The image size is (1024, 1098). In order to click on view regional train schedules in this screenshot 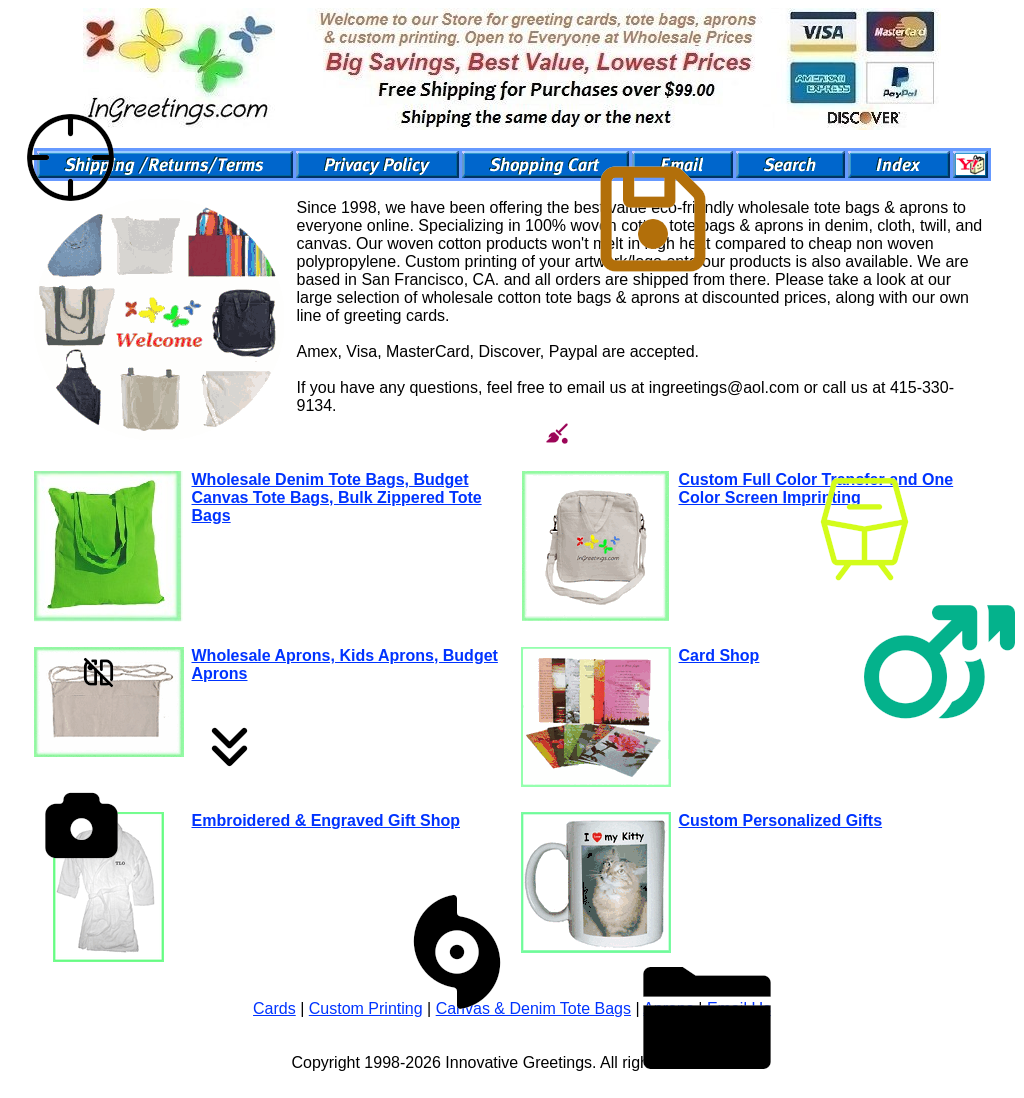, I will do `click(864, 525)`.